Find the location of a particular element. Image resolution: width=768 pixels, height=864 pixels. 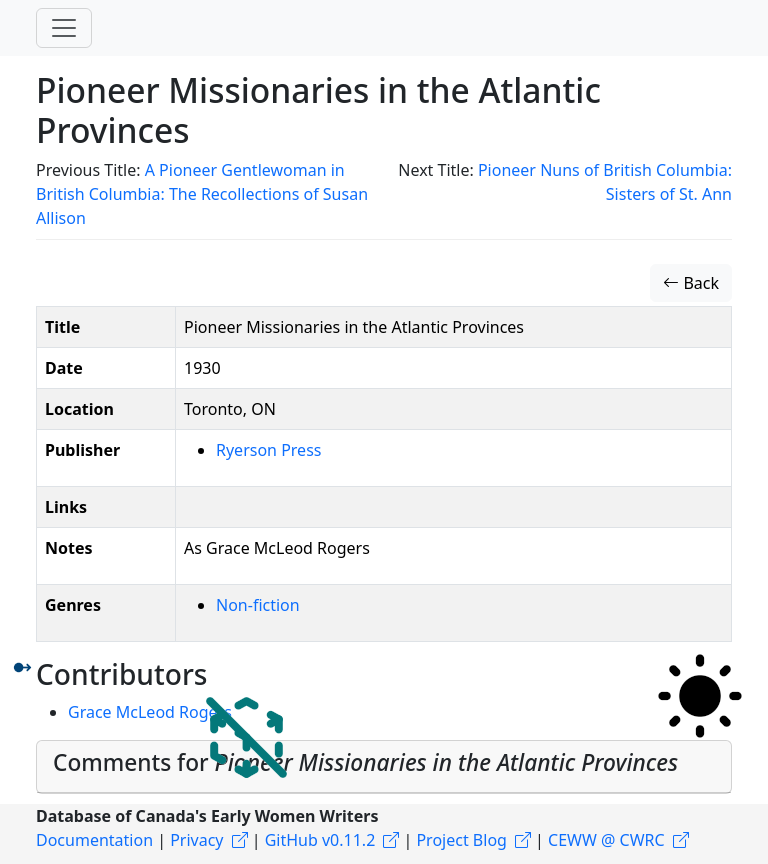

3D object view is disabled is located at coordinates (246, 737).